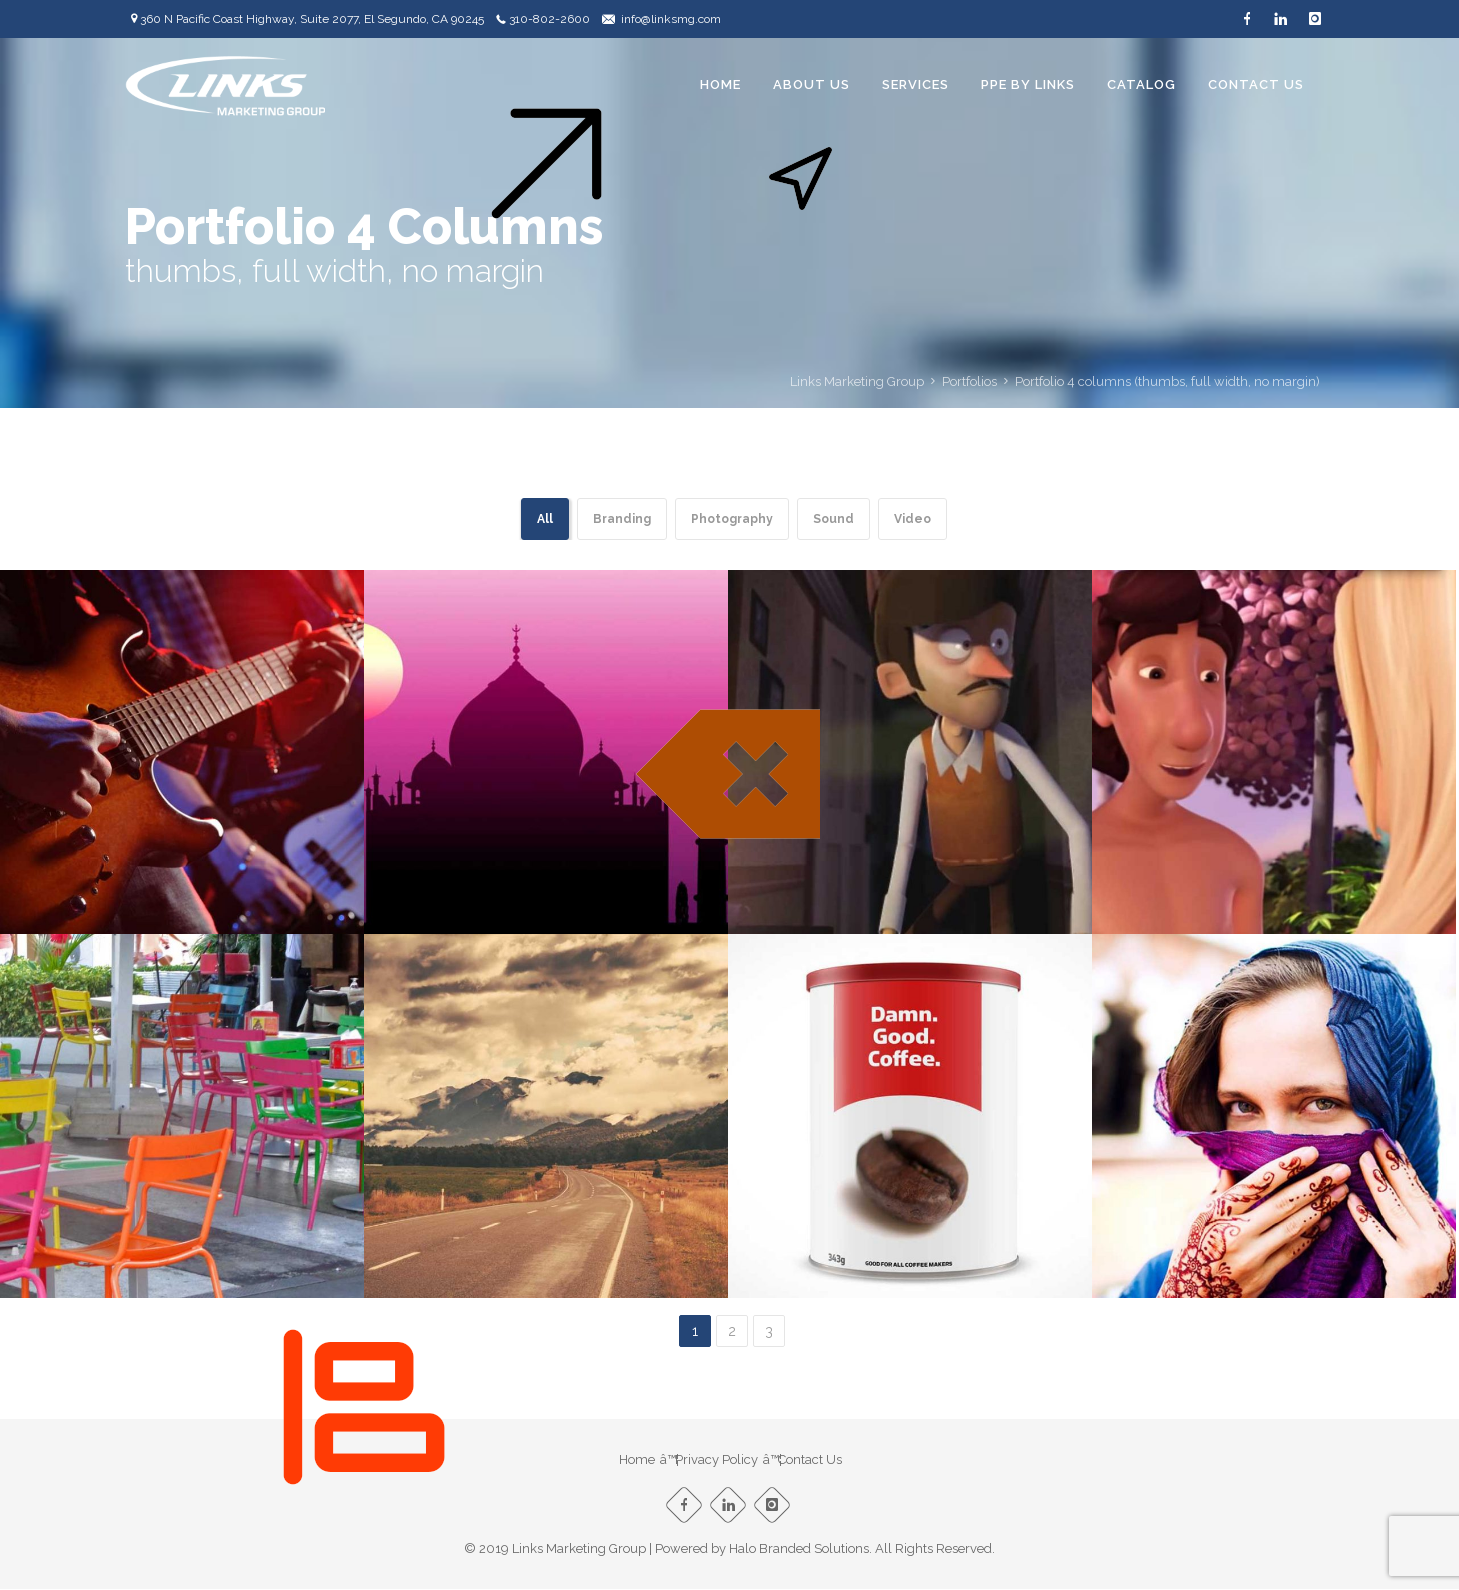 The width and height of the screenshot is (1459, 1590). What do you see at coordinates (799, 180) in the screenshot?
I see `navigate to current location` at bounding box center [799, 180].